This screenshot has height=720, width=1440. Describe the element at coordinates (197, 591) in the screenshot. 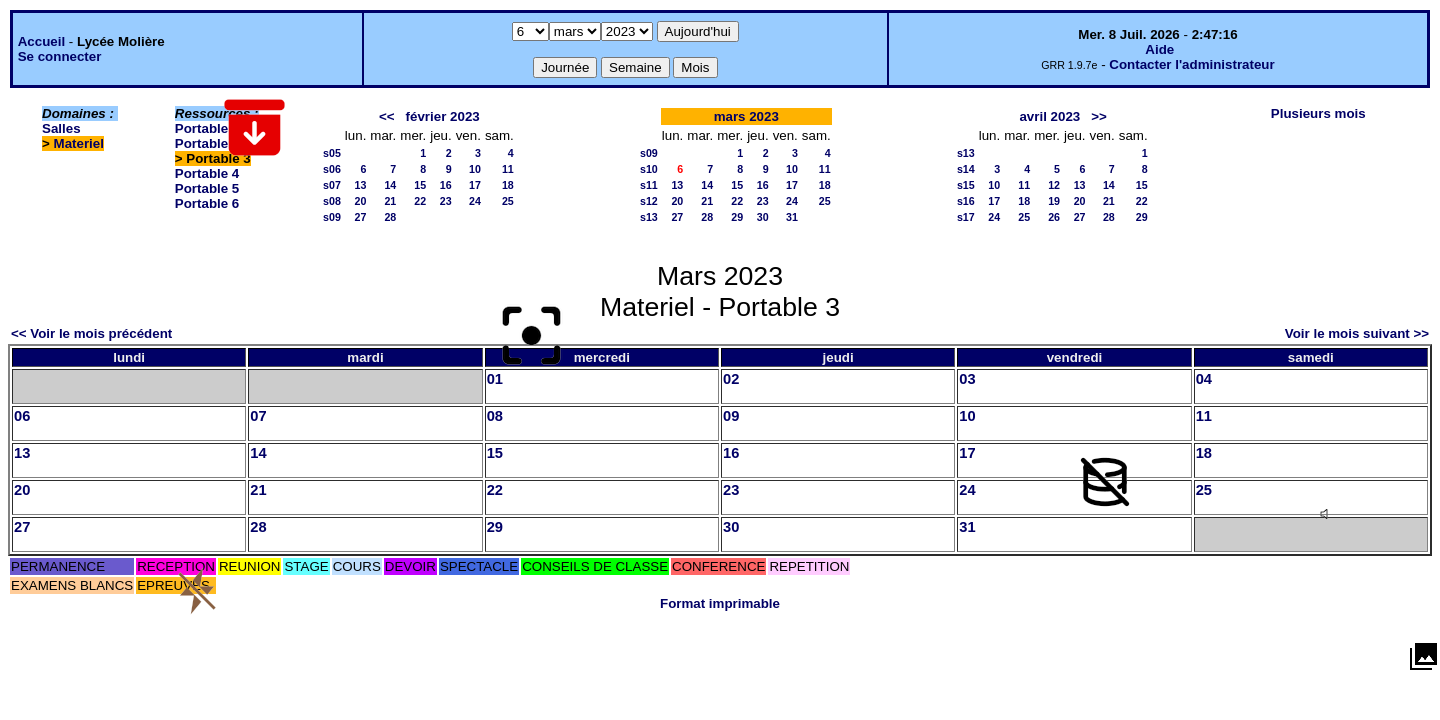

I see `disable camera flash` at that location.